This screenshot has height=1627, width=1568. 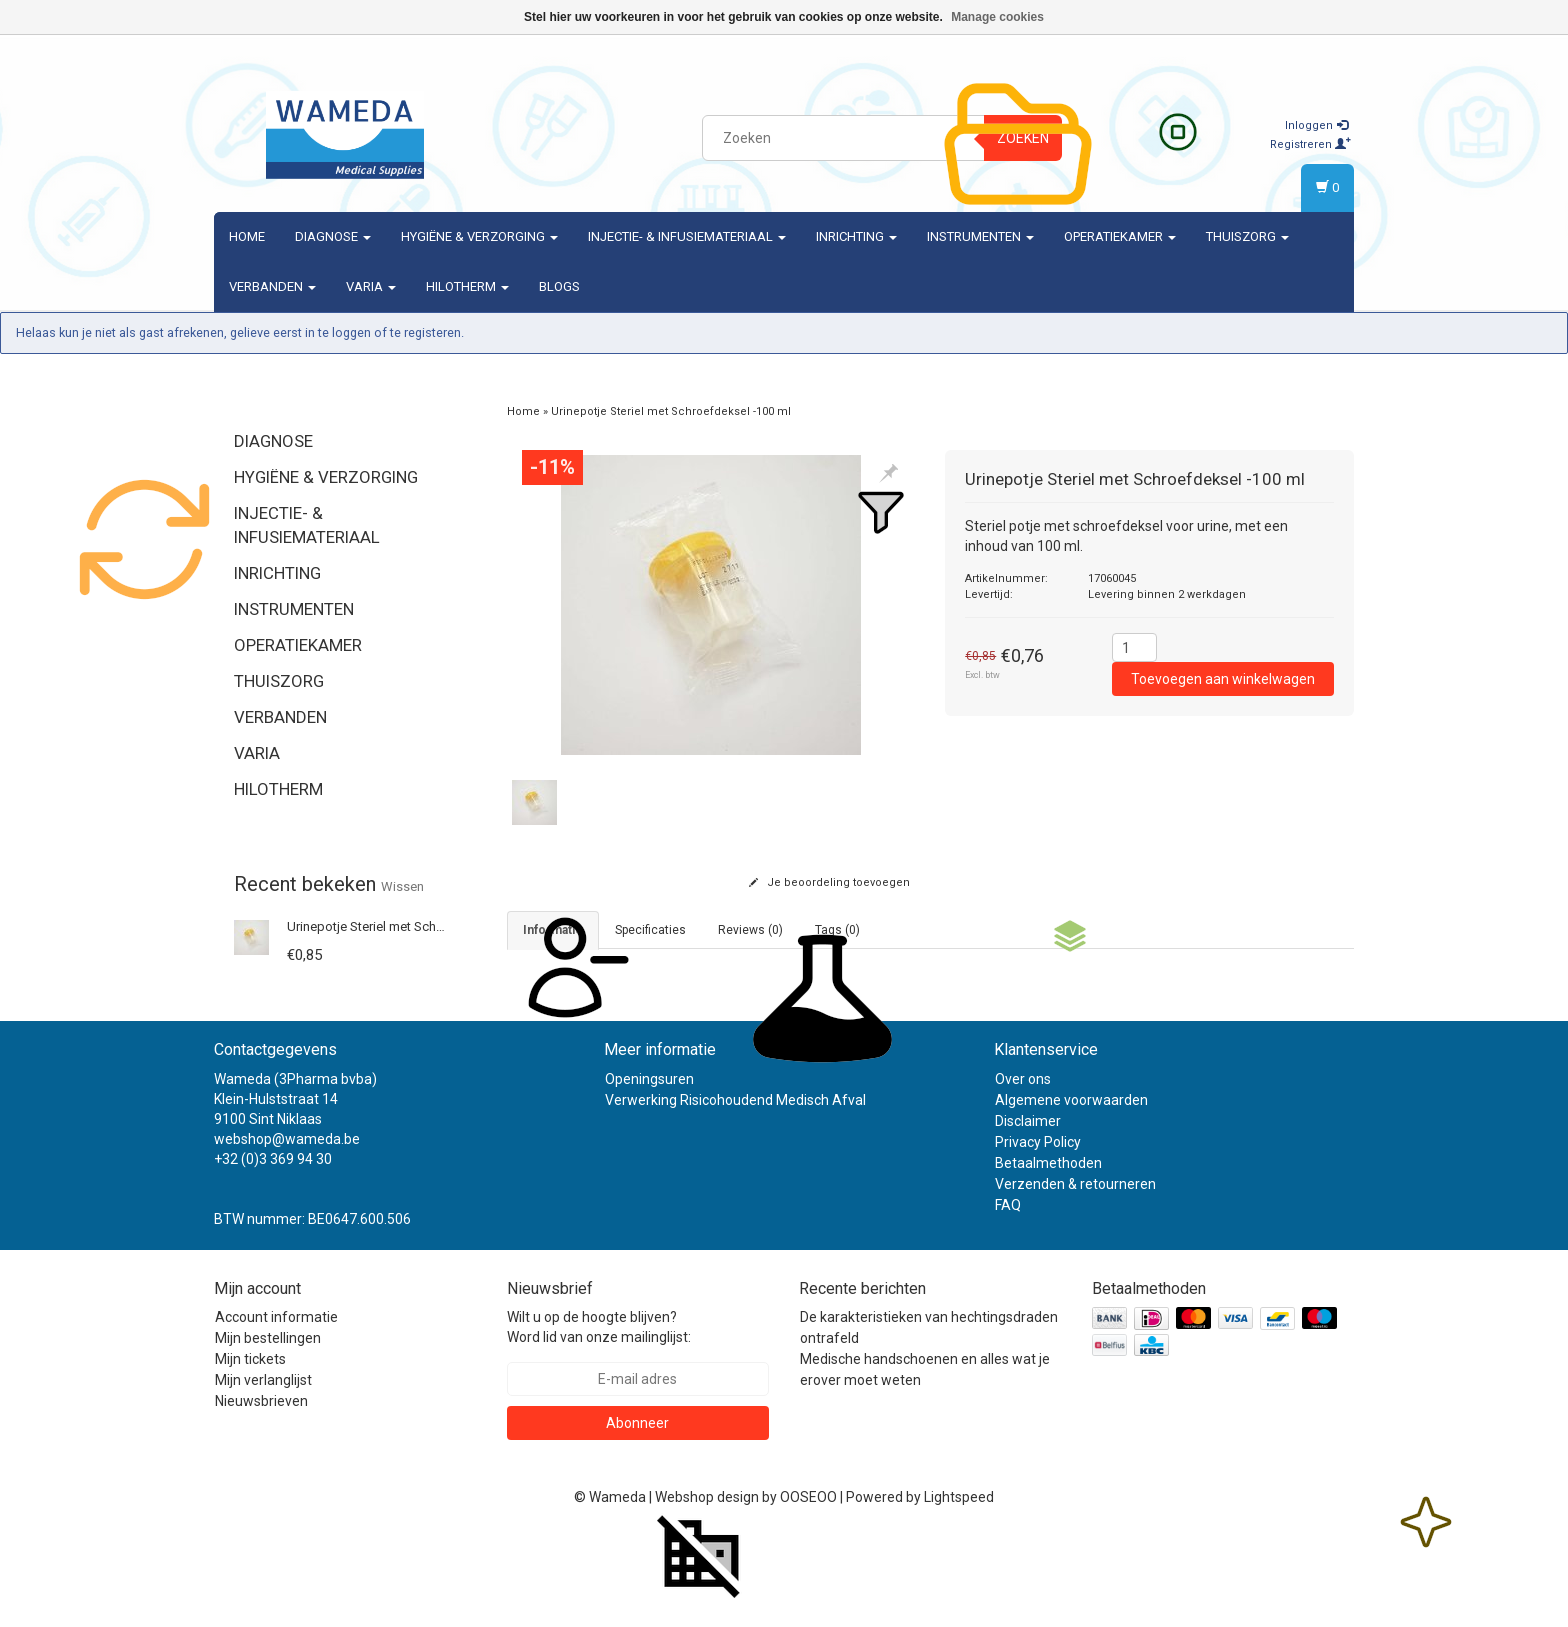 I want to click on remove a user or contact, so click(x=573, y=967).